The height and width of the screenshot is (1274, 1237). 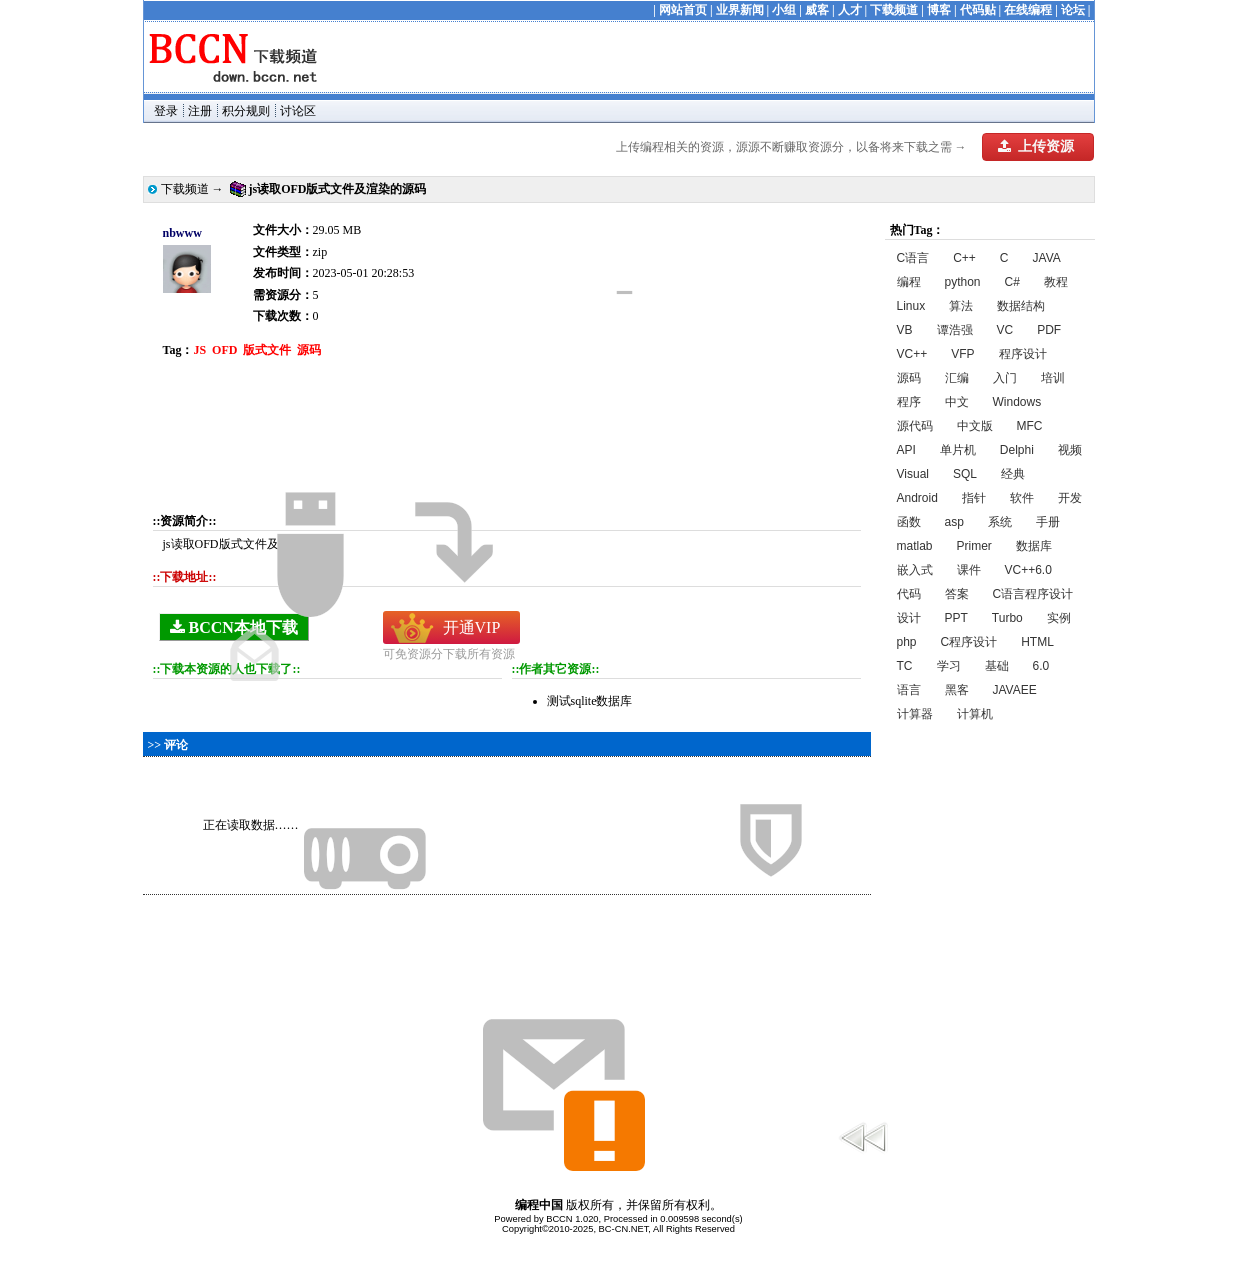 I want to click on indicates a message has been read, so click(x=254, y=653).